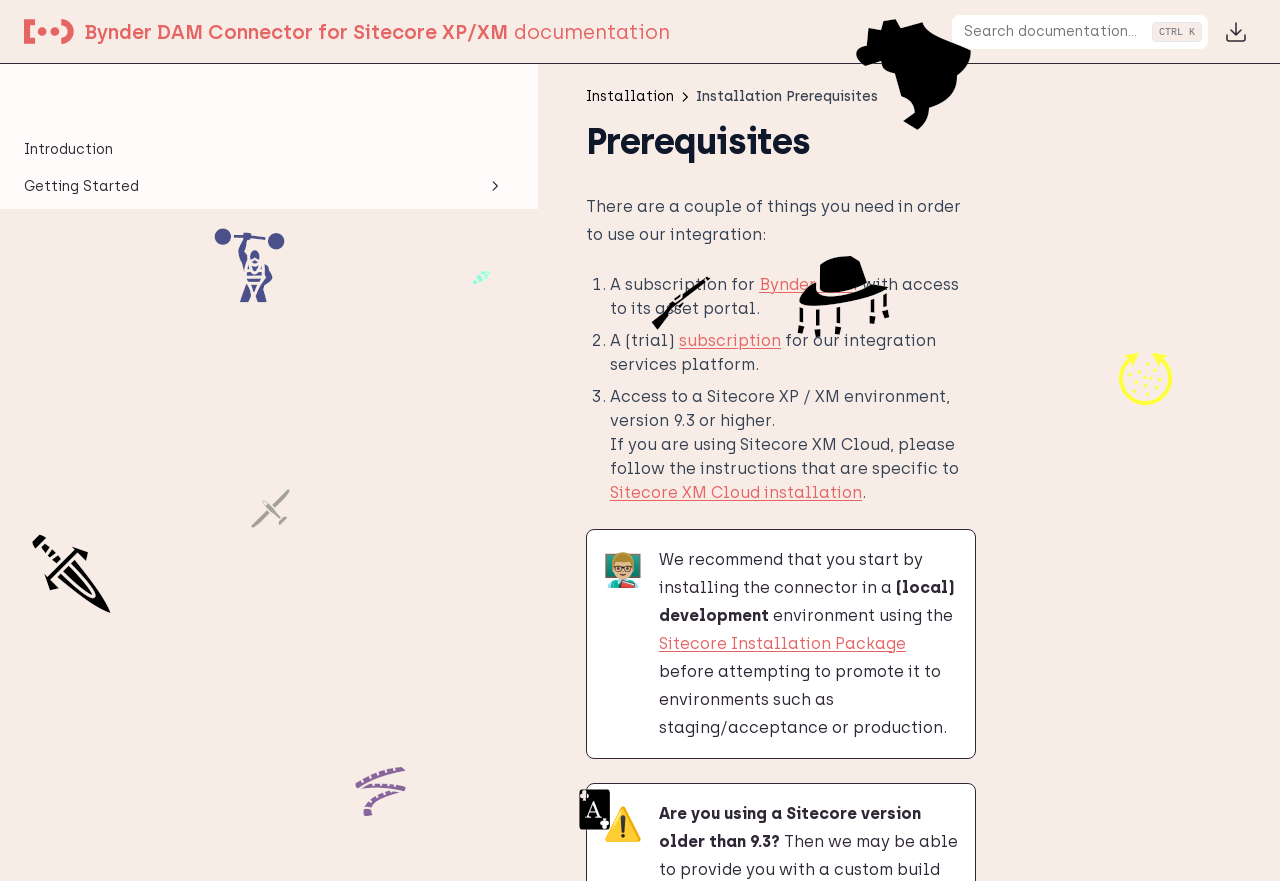 This screenshot has width=1280, height=881. I want to click on play a card game, so click(594, 809).